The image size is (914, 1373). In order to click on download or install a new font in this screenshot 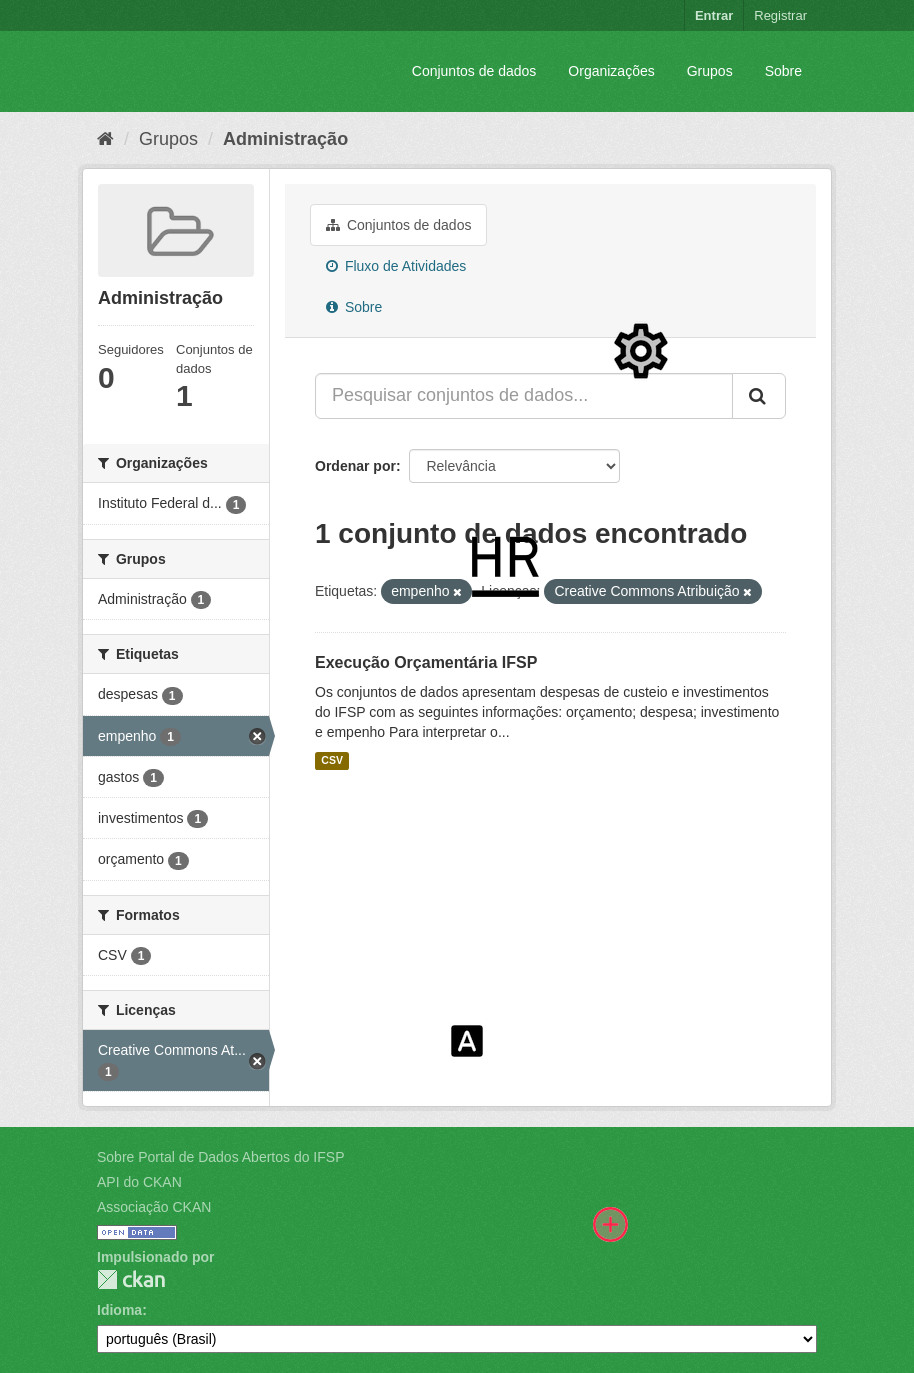, I will do `click(467, 1041)`.